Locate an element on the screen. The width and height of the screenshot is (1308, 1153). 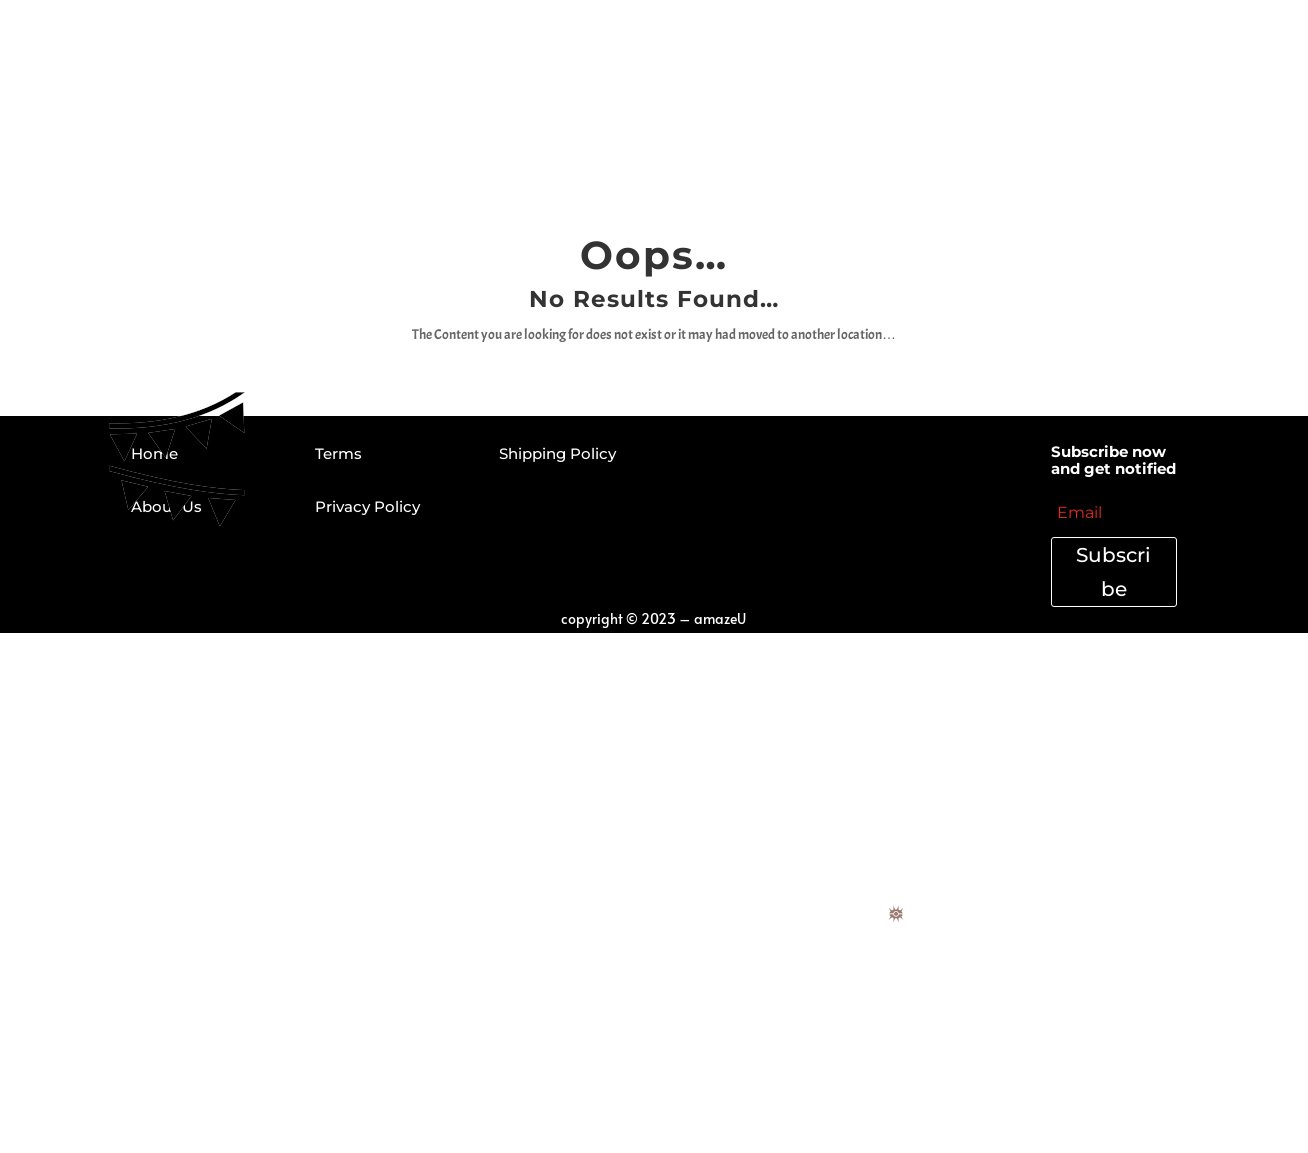
select spiked shell item or armor in game inventory is located at coordinates (896, 914).